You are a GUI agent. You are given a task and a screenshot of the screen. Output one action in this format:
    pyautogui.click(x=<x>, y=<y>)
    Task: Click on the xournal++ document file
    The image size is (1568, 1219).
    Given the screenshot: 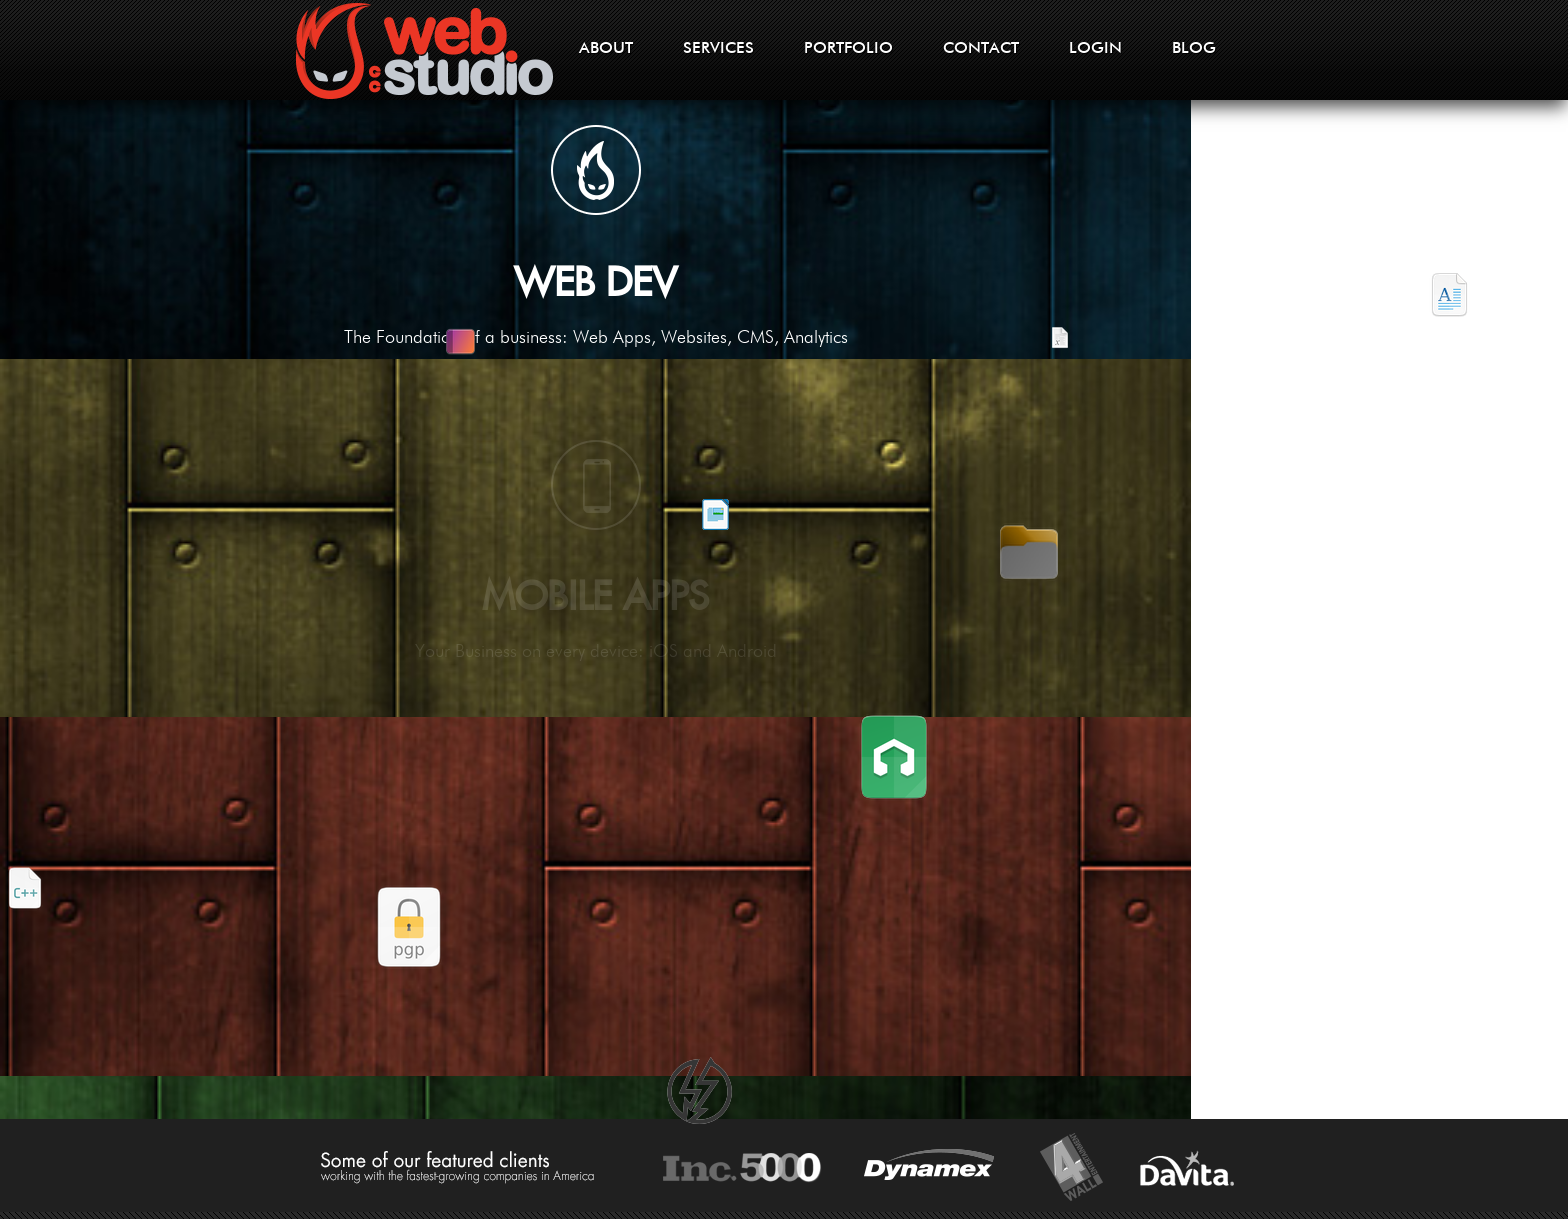 What is the action you would take?
    pyautogui.click(x=1060, y=338)
    